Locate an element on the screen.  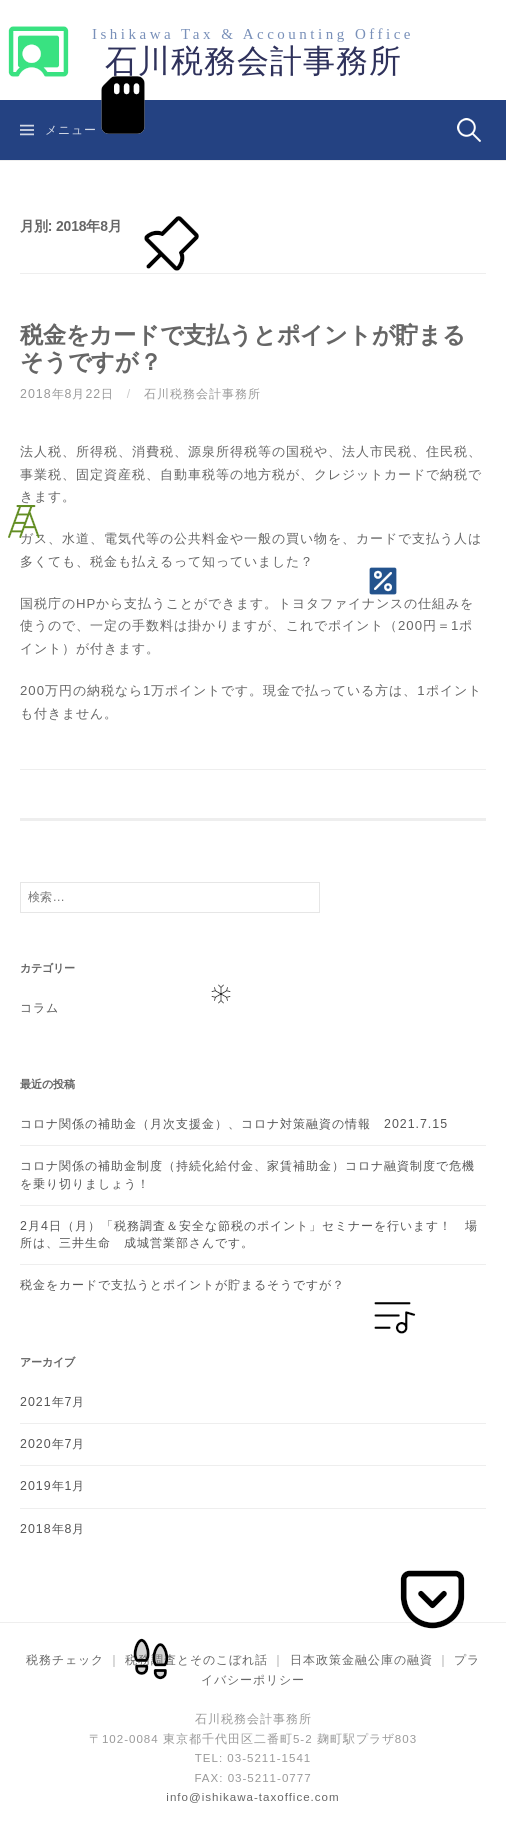
save to pocket for later reading is located at coordinates (432, 1599).